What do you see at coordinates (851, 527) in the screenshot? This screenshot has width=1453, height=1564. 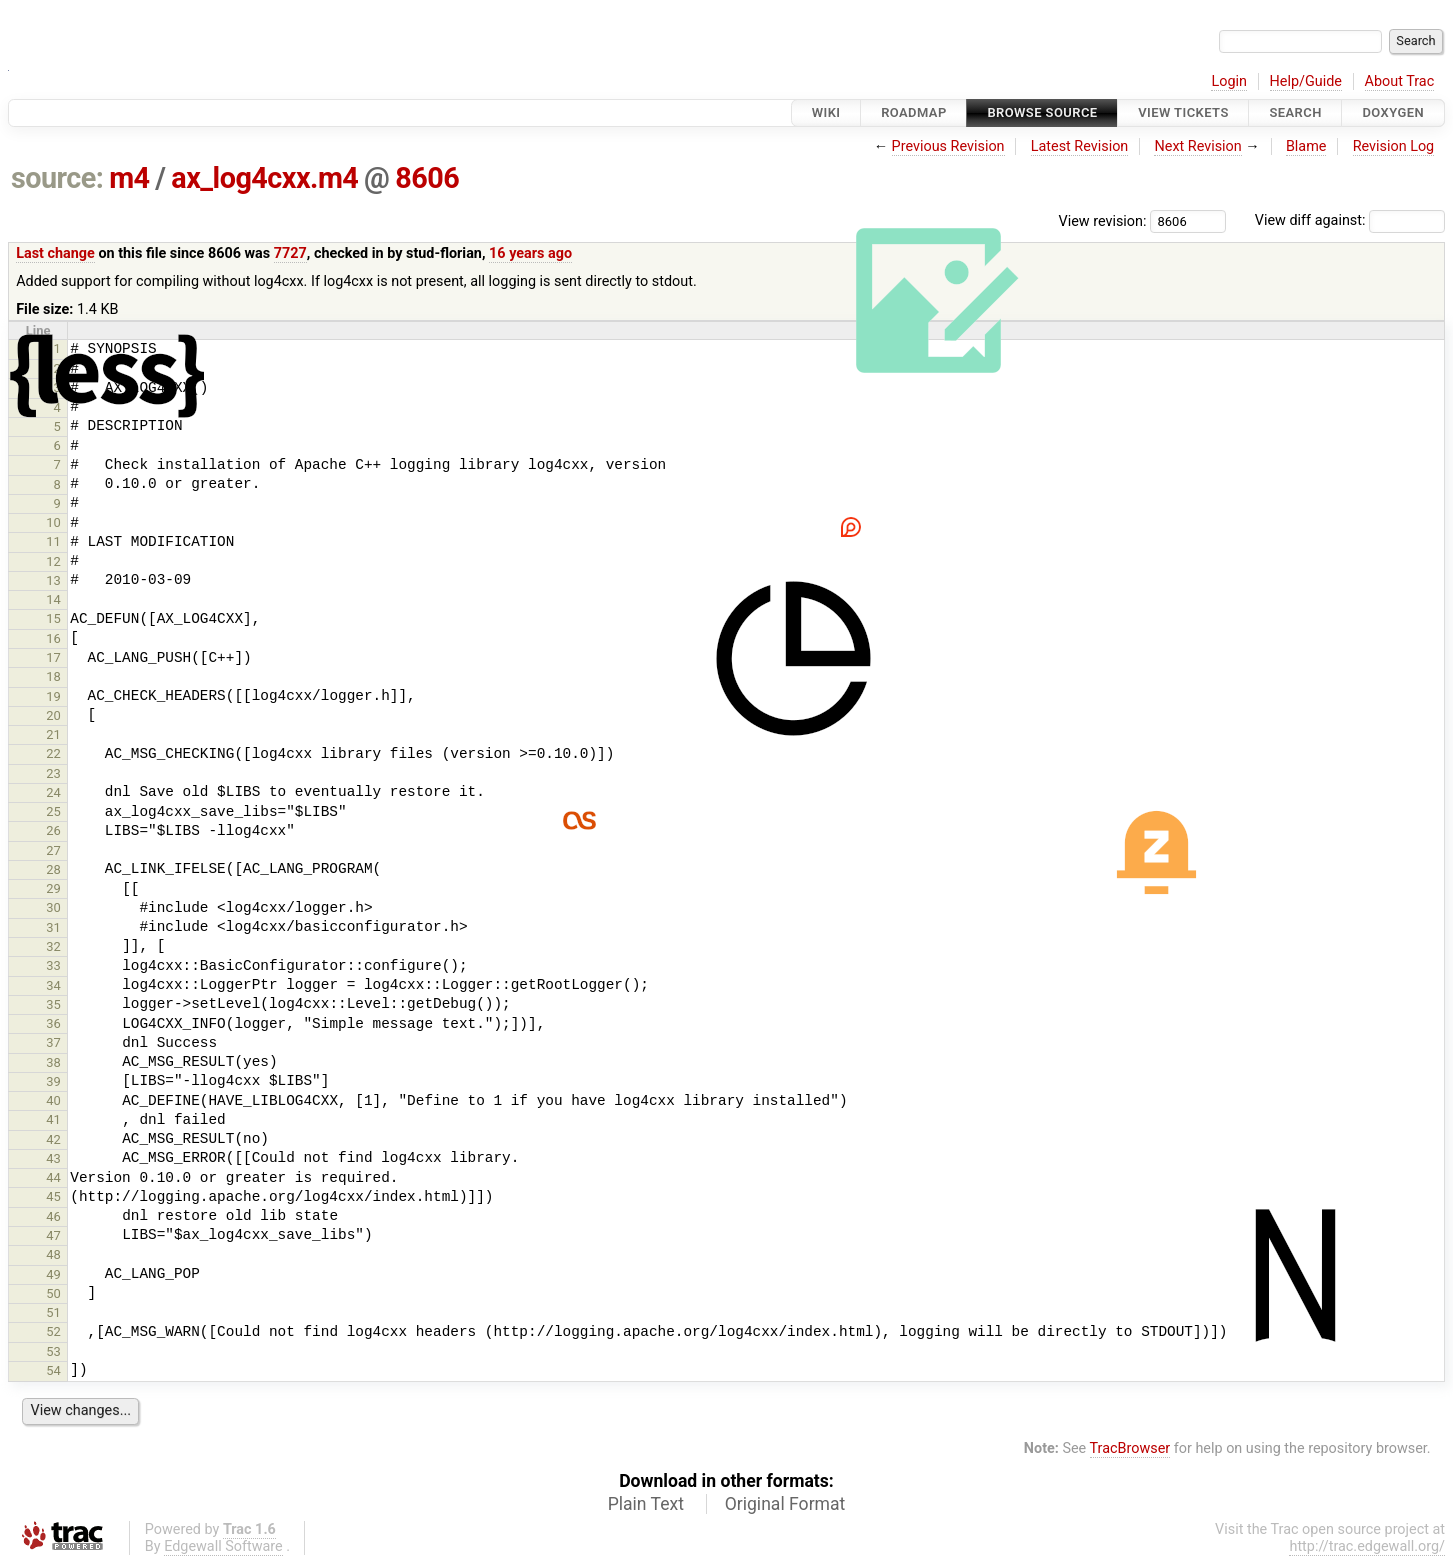 I see `open microsoft loop app` at bounding box center [851, 527].